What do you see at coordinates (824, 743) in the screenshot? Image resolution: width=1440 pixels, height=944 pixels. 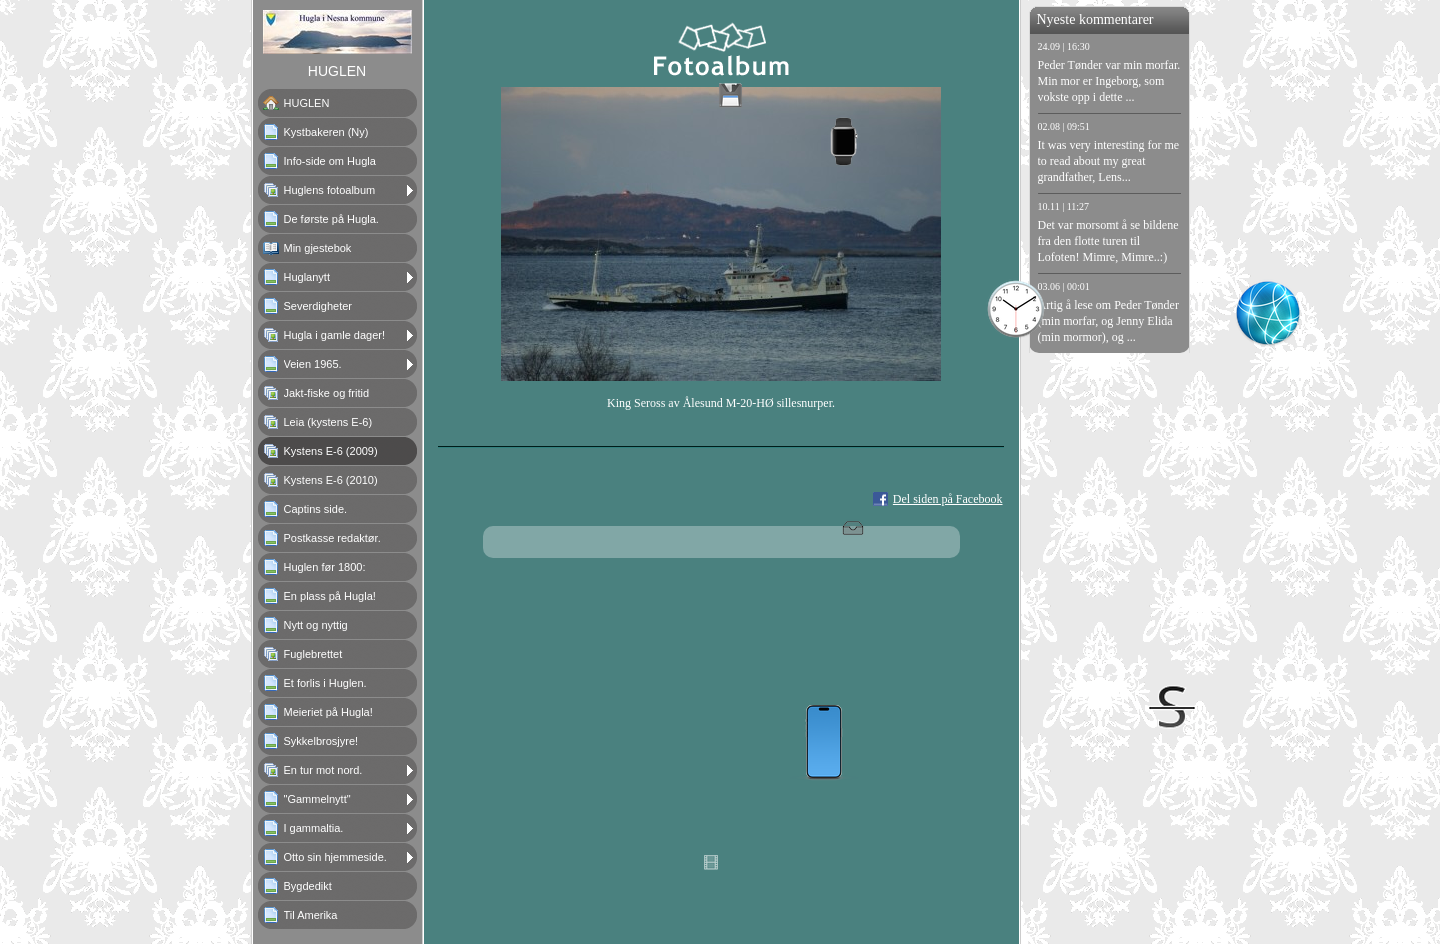 I see `indicates a connected iPhone 14 Pro device` at bounding box center [824, 743].